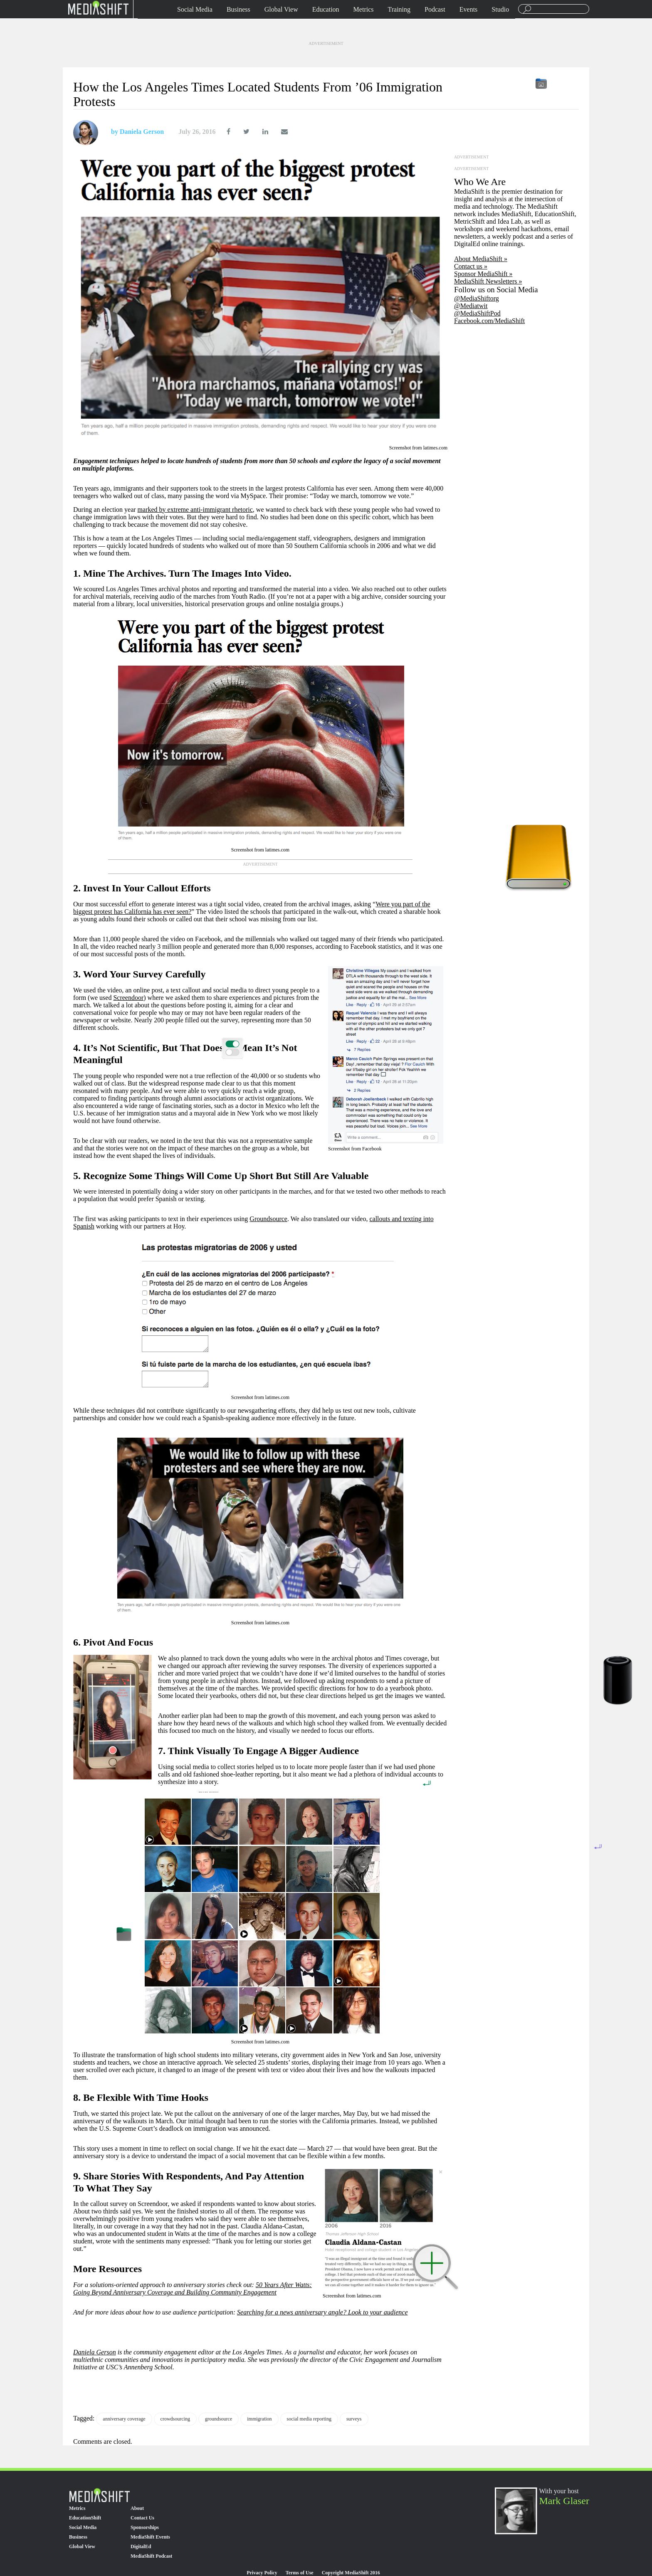 The width and height of the screenshot is (652, 2576). What do you see at coordinates (541, 83) in the screenshot?
I see `open your pictures folder` at bounding box center [541, 83].